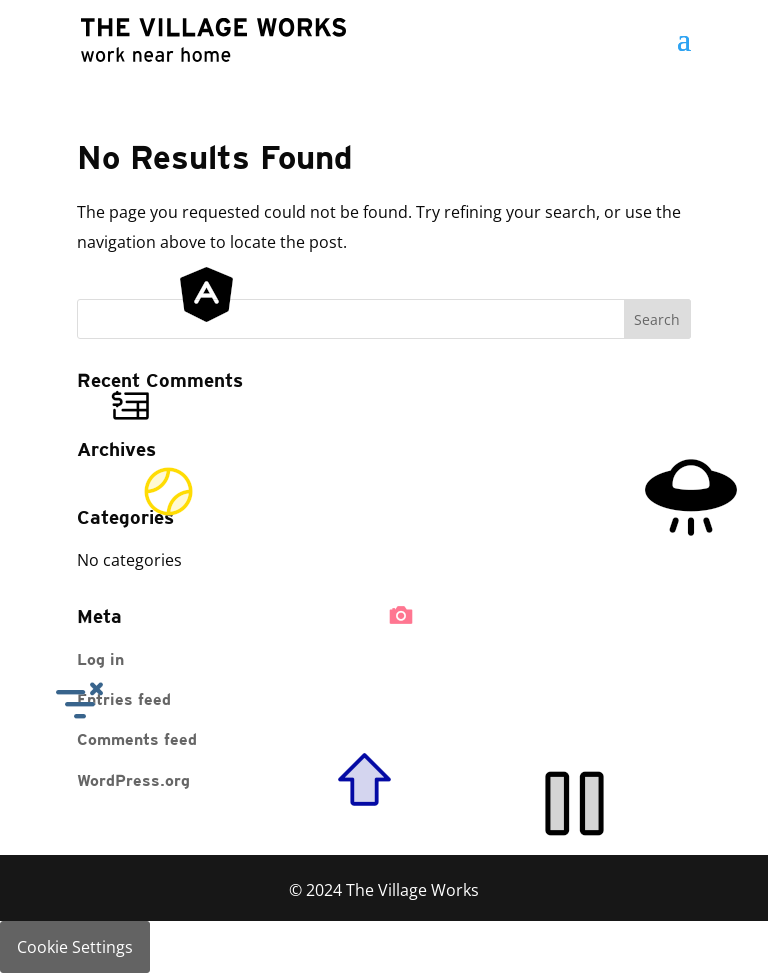 This screenshot has height=973, width=768. I want to click on access sci-fi or space-themed content, so click(691, 496).